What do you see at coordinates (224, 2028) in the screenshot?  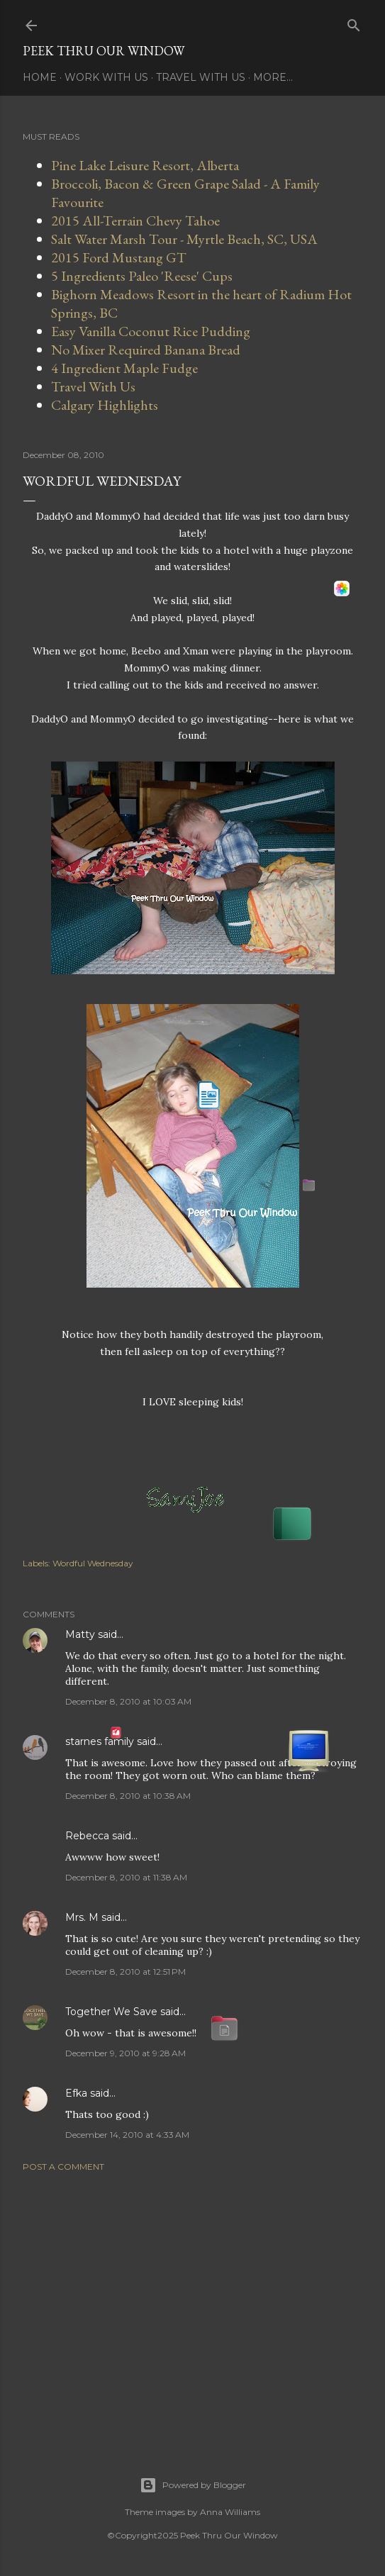 I see `open your documents folder` at bounding box center [224, 2028].